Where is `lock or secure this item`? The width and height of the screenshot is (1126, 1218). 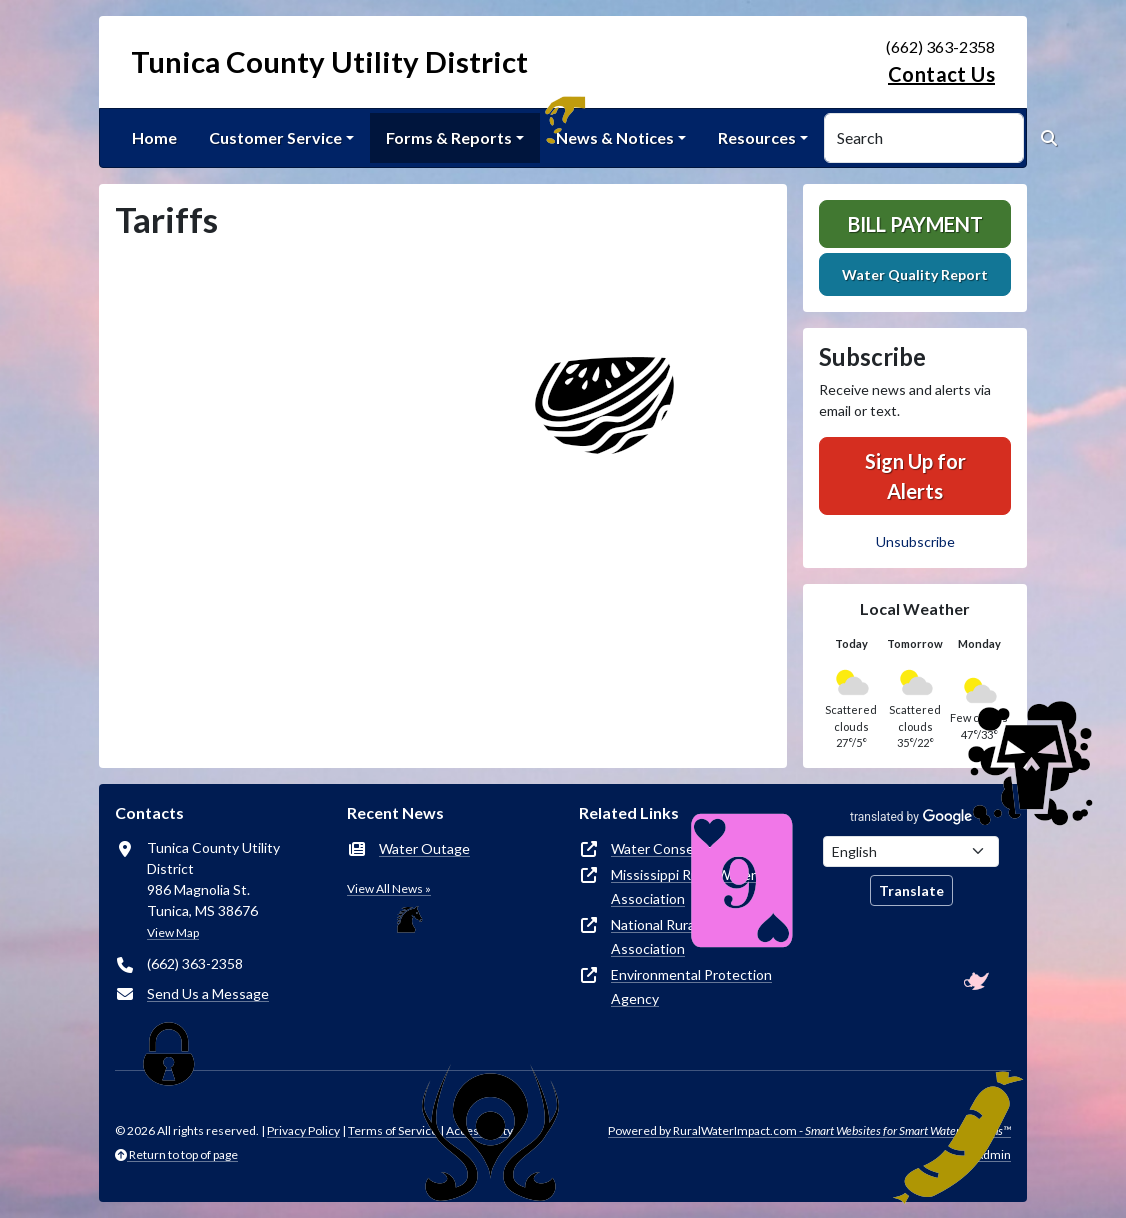 lock or secure this item is located at coordinates (169, 1054).